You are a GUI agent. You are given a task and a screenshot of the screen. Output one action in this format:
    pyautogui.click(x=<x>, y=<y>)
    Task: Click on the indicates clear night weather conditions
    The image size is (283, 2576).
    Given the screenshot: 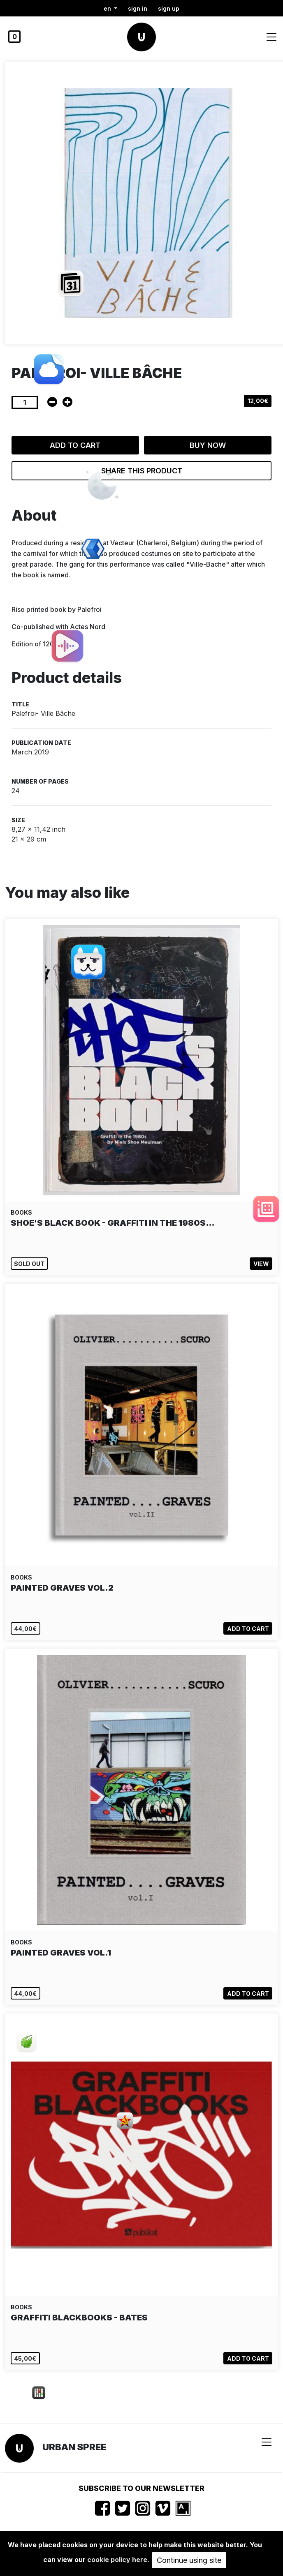 What is the action you would take?
    pyautogui.click(x=102, y=485)
    